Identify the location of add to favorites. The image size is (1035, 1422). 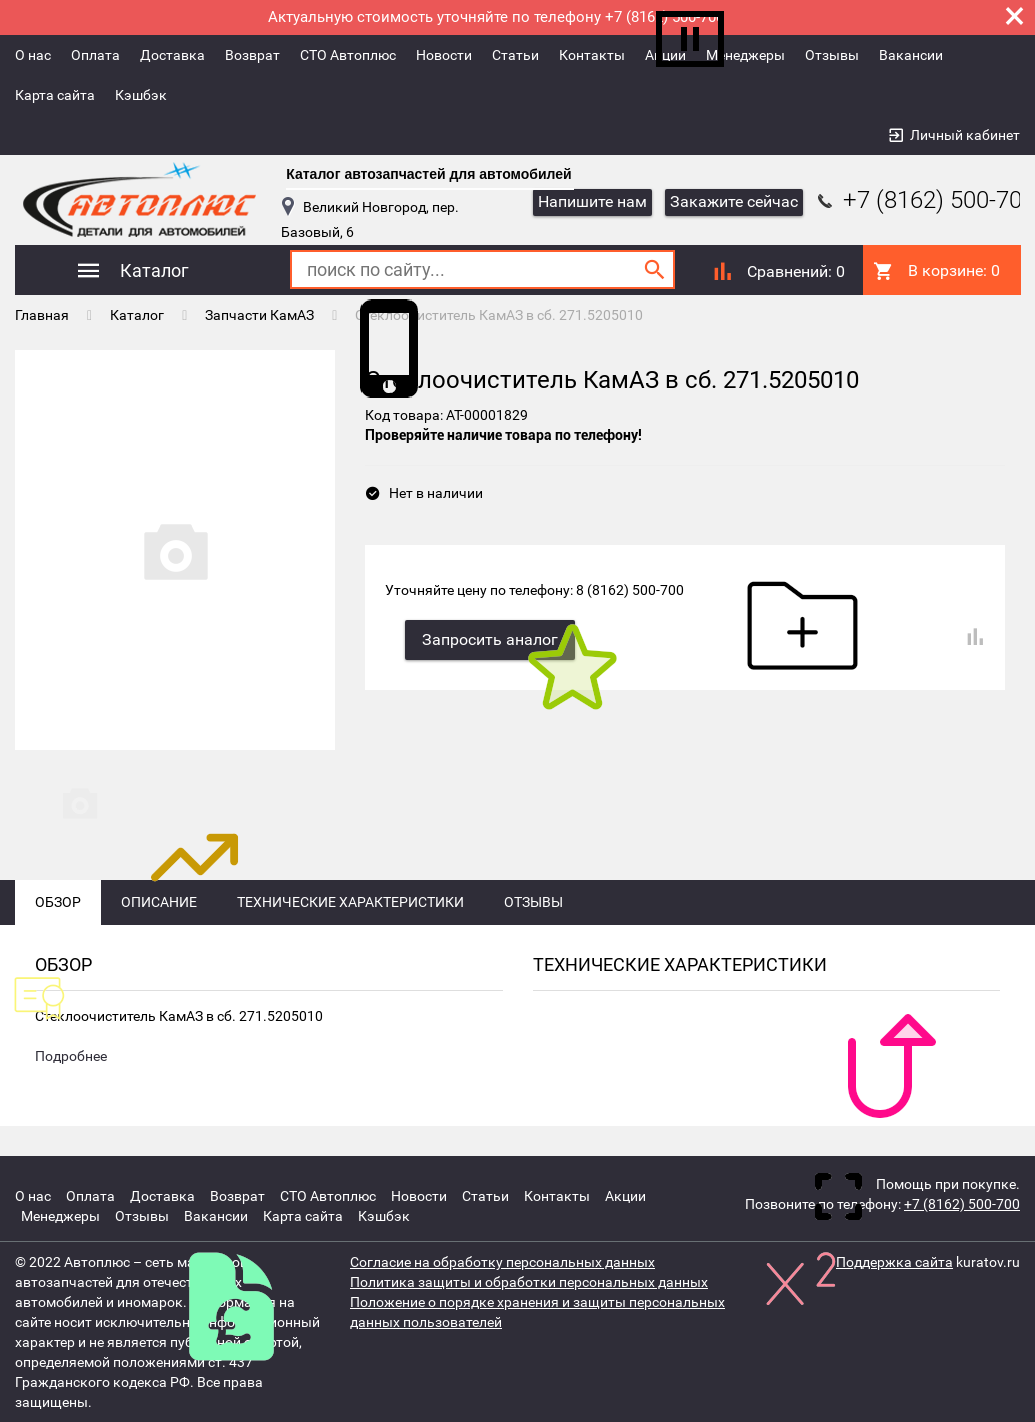
(572, 668).